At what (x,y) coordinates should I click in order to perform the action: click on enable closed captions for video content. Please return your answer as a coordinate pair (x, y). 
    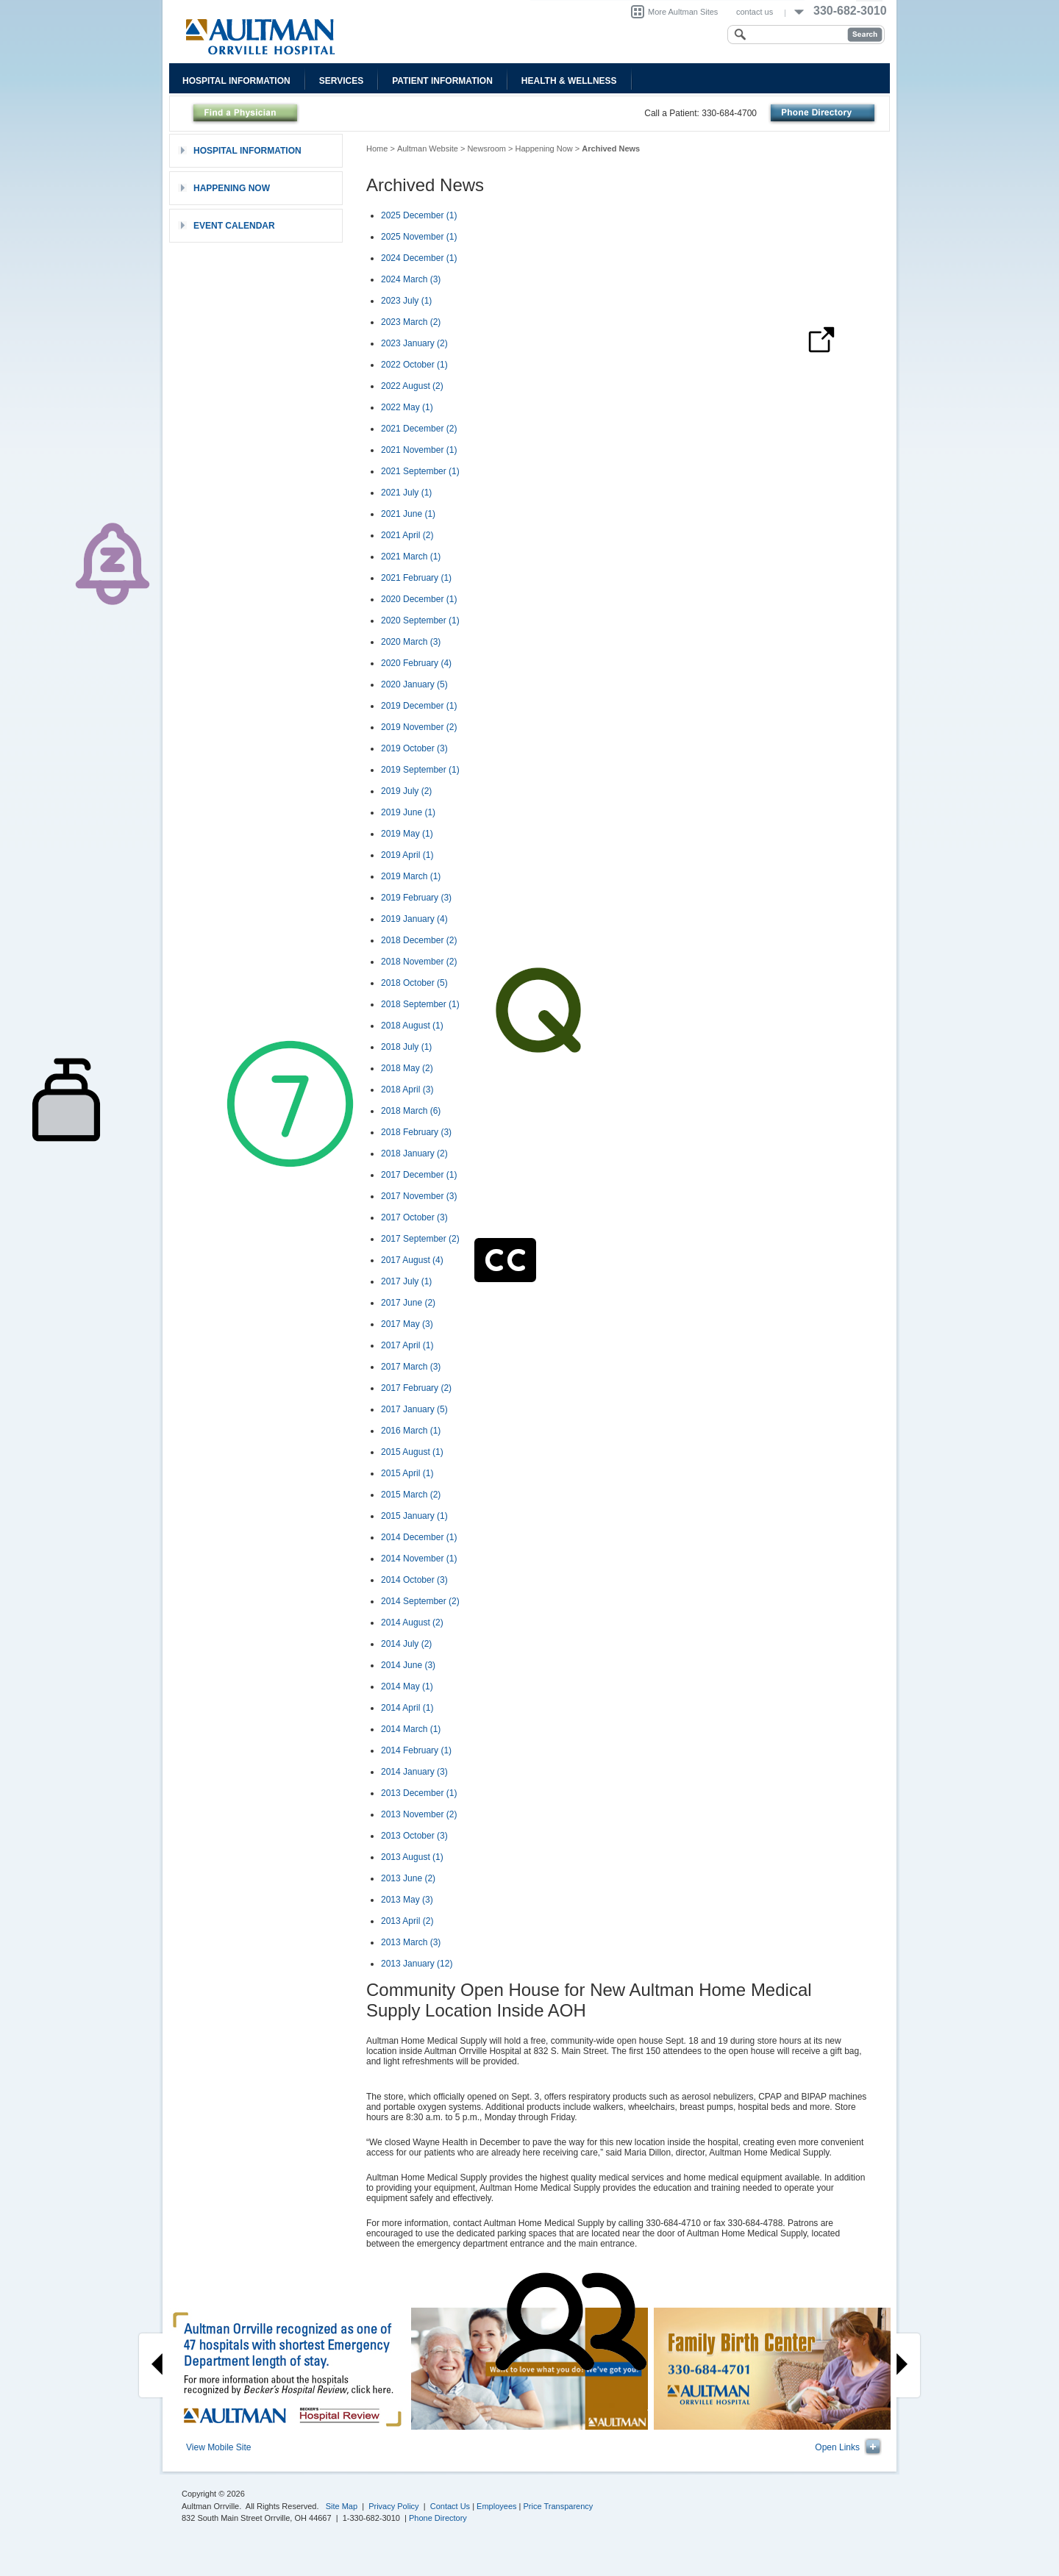
    Looking at the image, I should click on (505, 1260).